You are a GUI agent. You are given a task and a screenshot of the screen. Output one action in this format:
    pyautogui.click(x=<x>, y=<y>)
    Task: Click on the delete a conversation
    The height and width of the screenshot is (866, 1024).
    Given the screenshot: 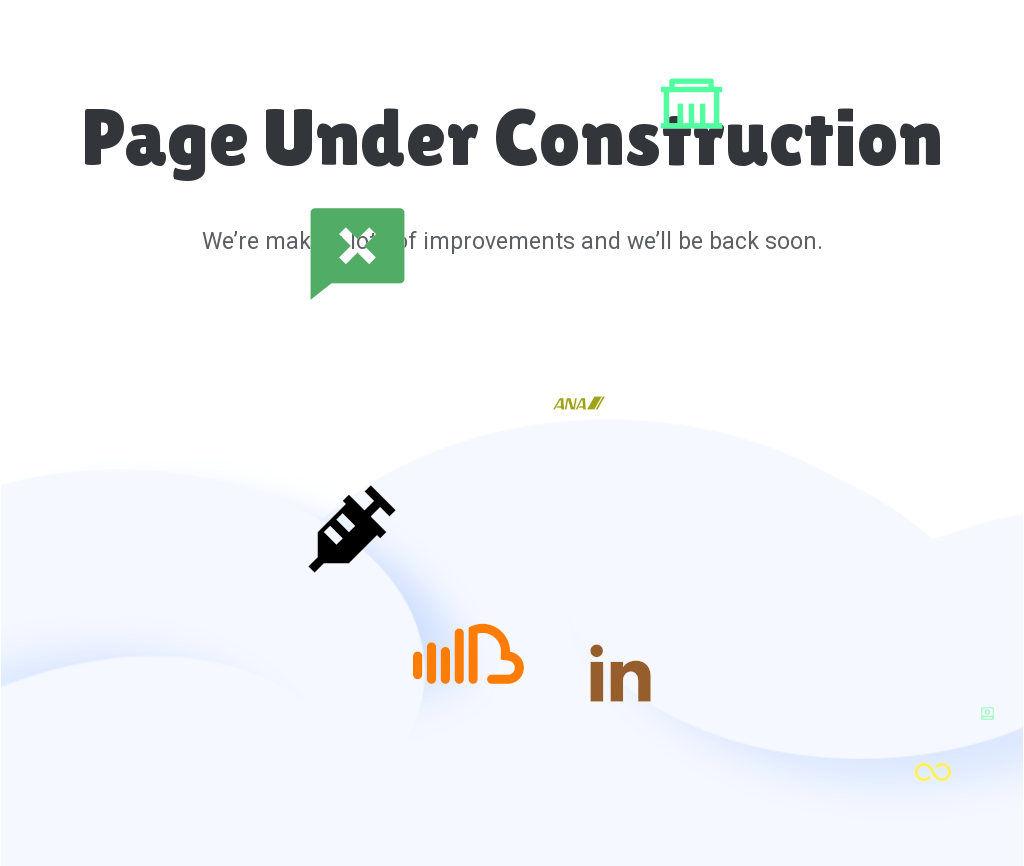 What is the action you would take?
    pyautogui.click(x=357, y=250)
    